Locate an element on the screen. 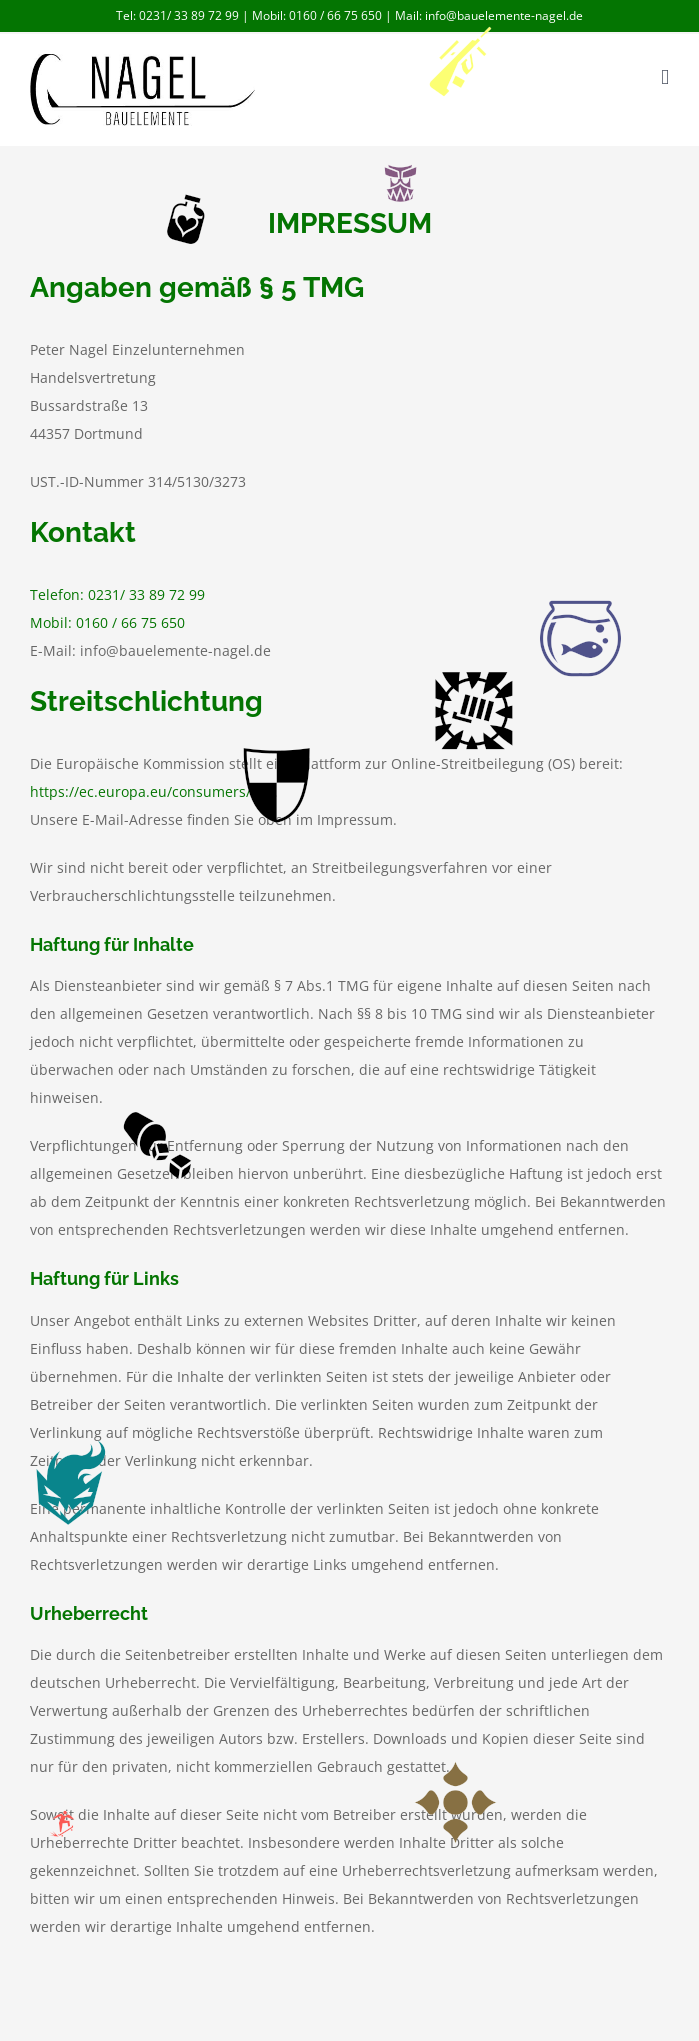  indicates luck or chance-based game mechanic is located at coordinates (455, 1802).